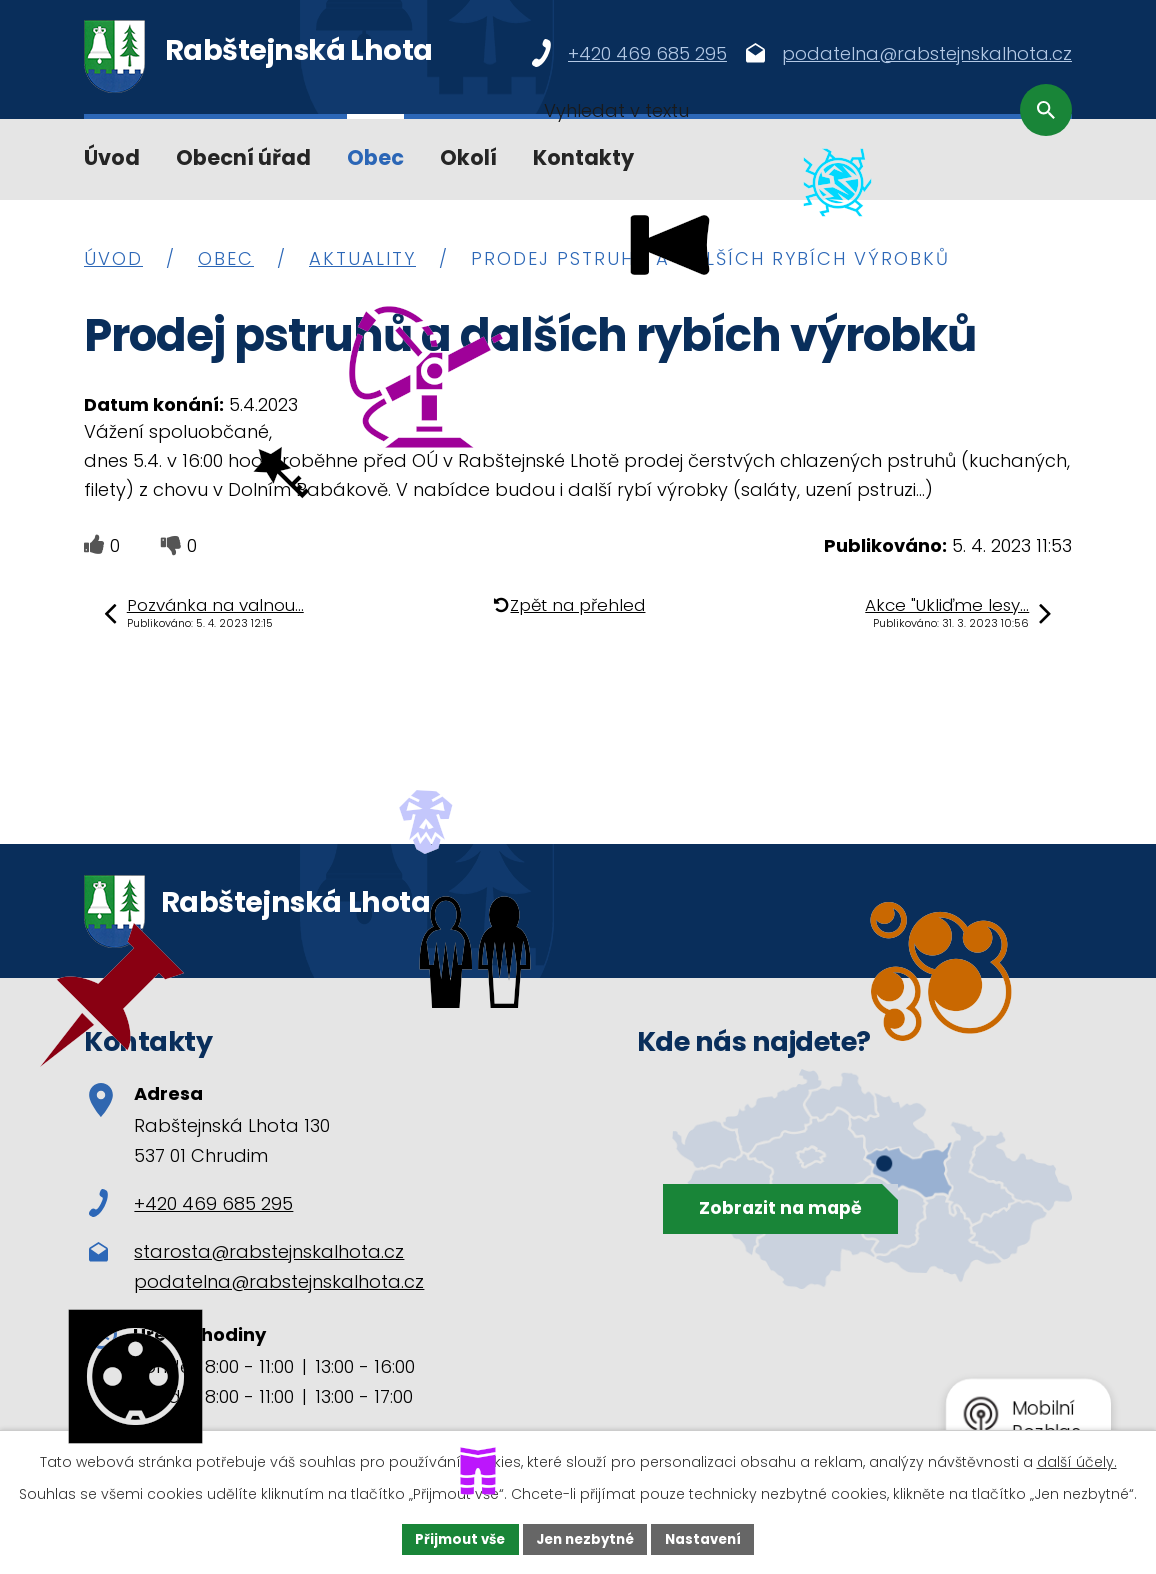  Describe the element at coordinates (426, 822) in the screenshot. I see `indicates a death or game over state` at that location.